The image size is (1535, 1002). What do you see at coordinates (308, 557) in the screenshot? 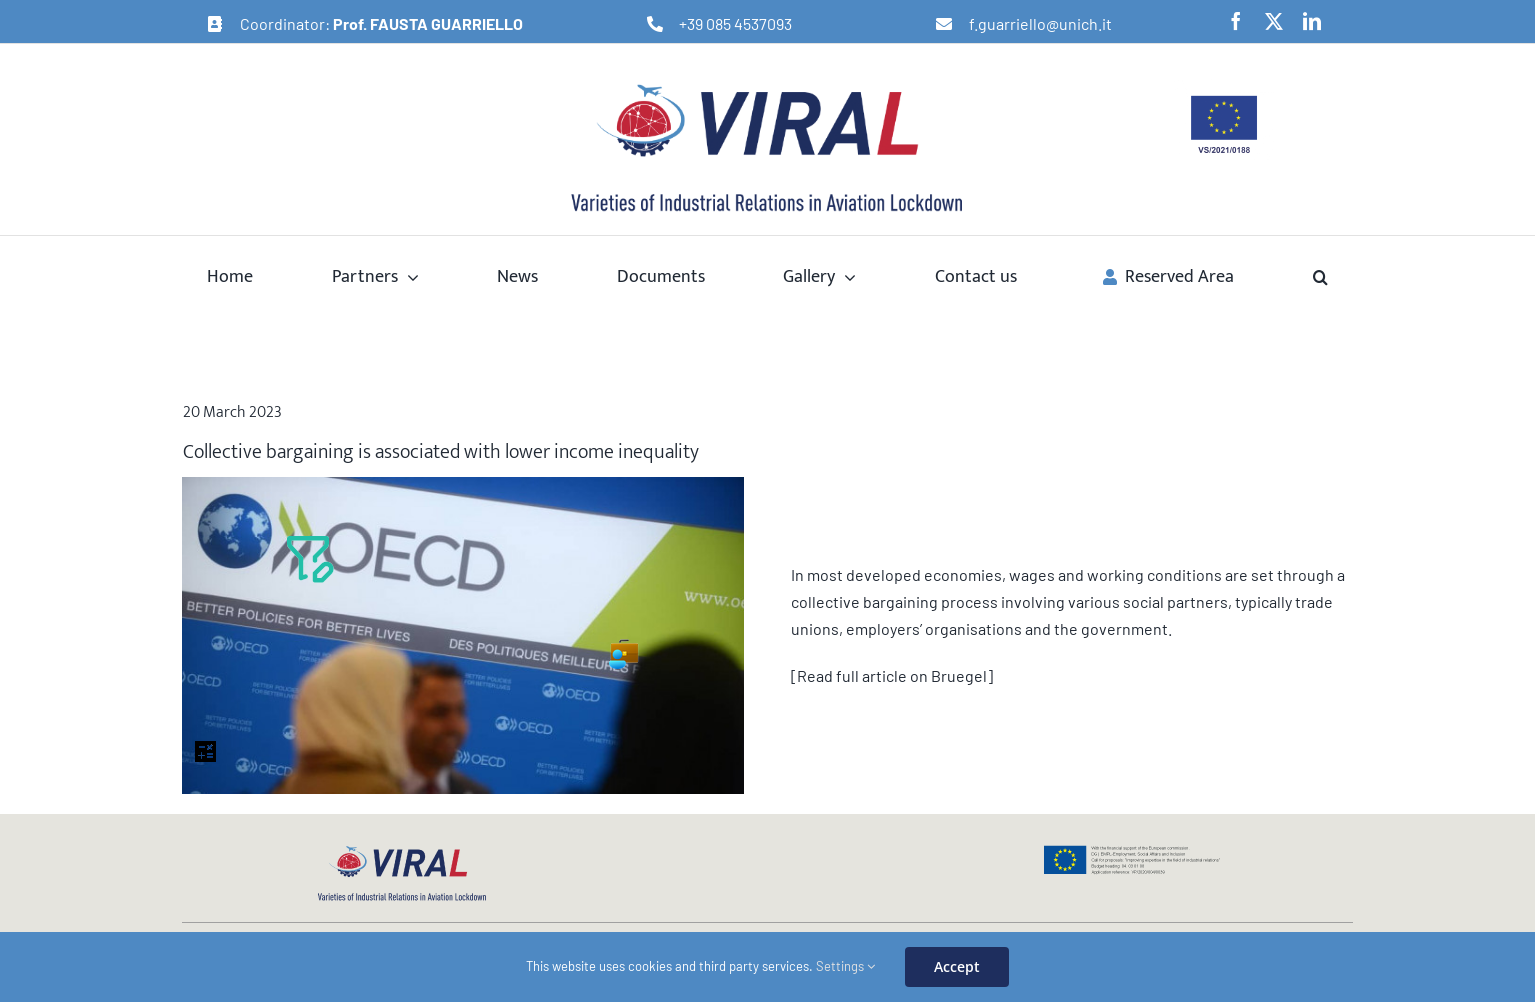
I see `edit filter settings` at bounding box center [308, 557].